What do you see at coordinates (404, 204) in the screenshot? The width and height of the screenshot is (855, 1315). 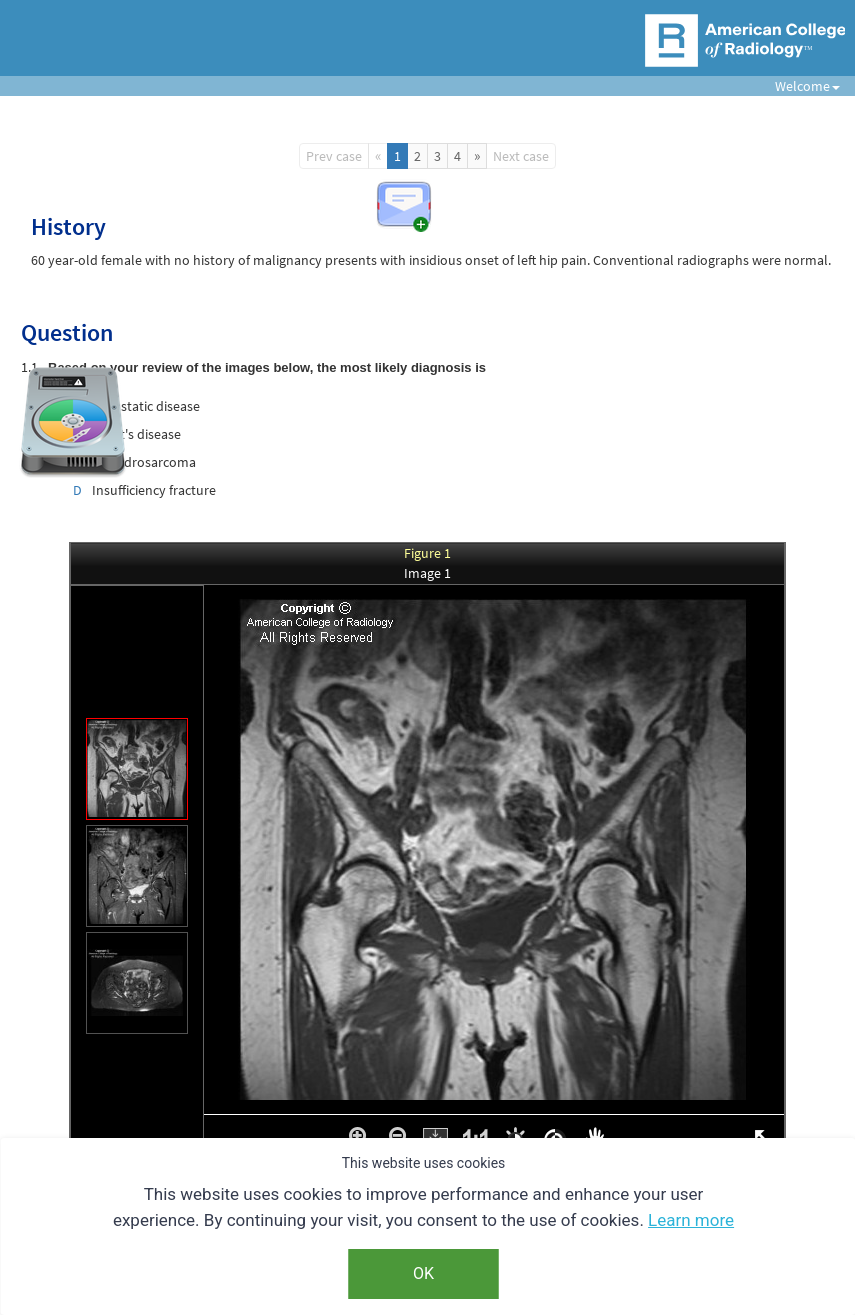 I see `compose a new email message` at bounding box center [404, 204].